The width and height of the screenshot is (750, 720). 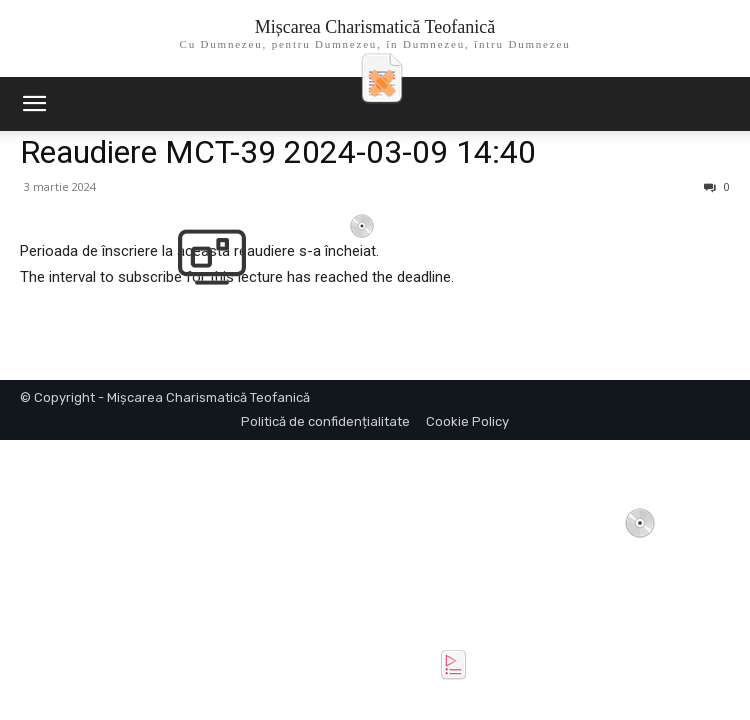 What do you see at coordinates (453, 664) in the screenshot?
I see `an mp3 playlist file` at bounding box center [453, 664].